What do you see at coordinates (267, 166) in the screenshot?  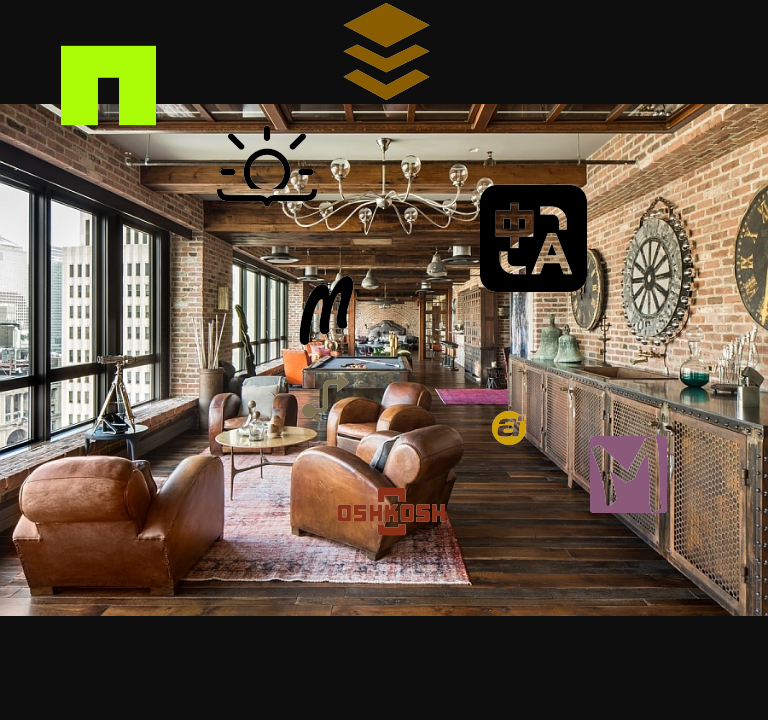 I see `open jdoodle online compiler` at bounding box center [267, 166].